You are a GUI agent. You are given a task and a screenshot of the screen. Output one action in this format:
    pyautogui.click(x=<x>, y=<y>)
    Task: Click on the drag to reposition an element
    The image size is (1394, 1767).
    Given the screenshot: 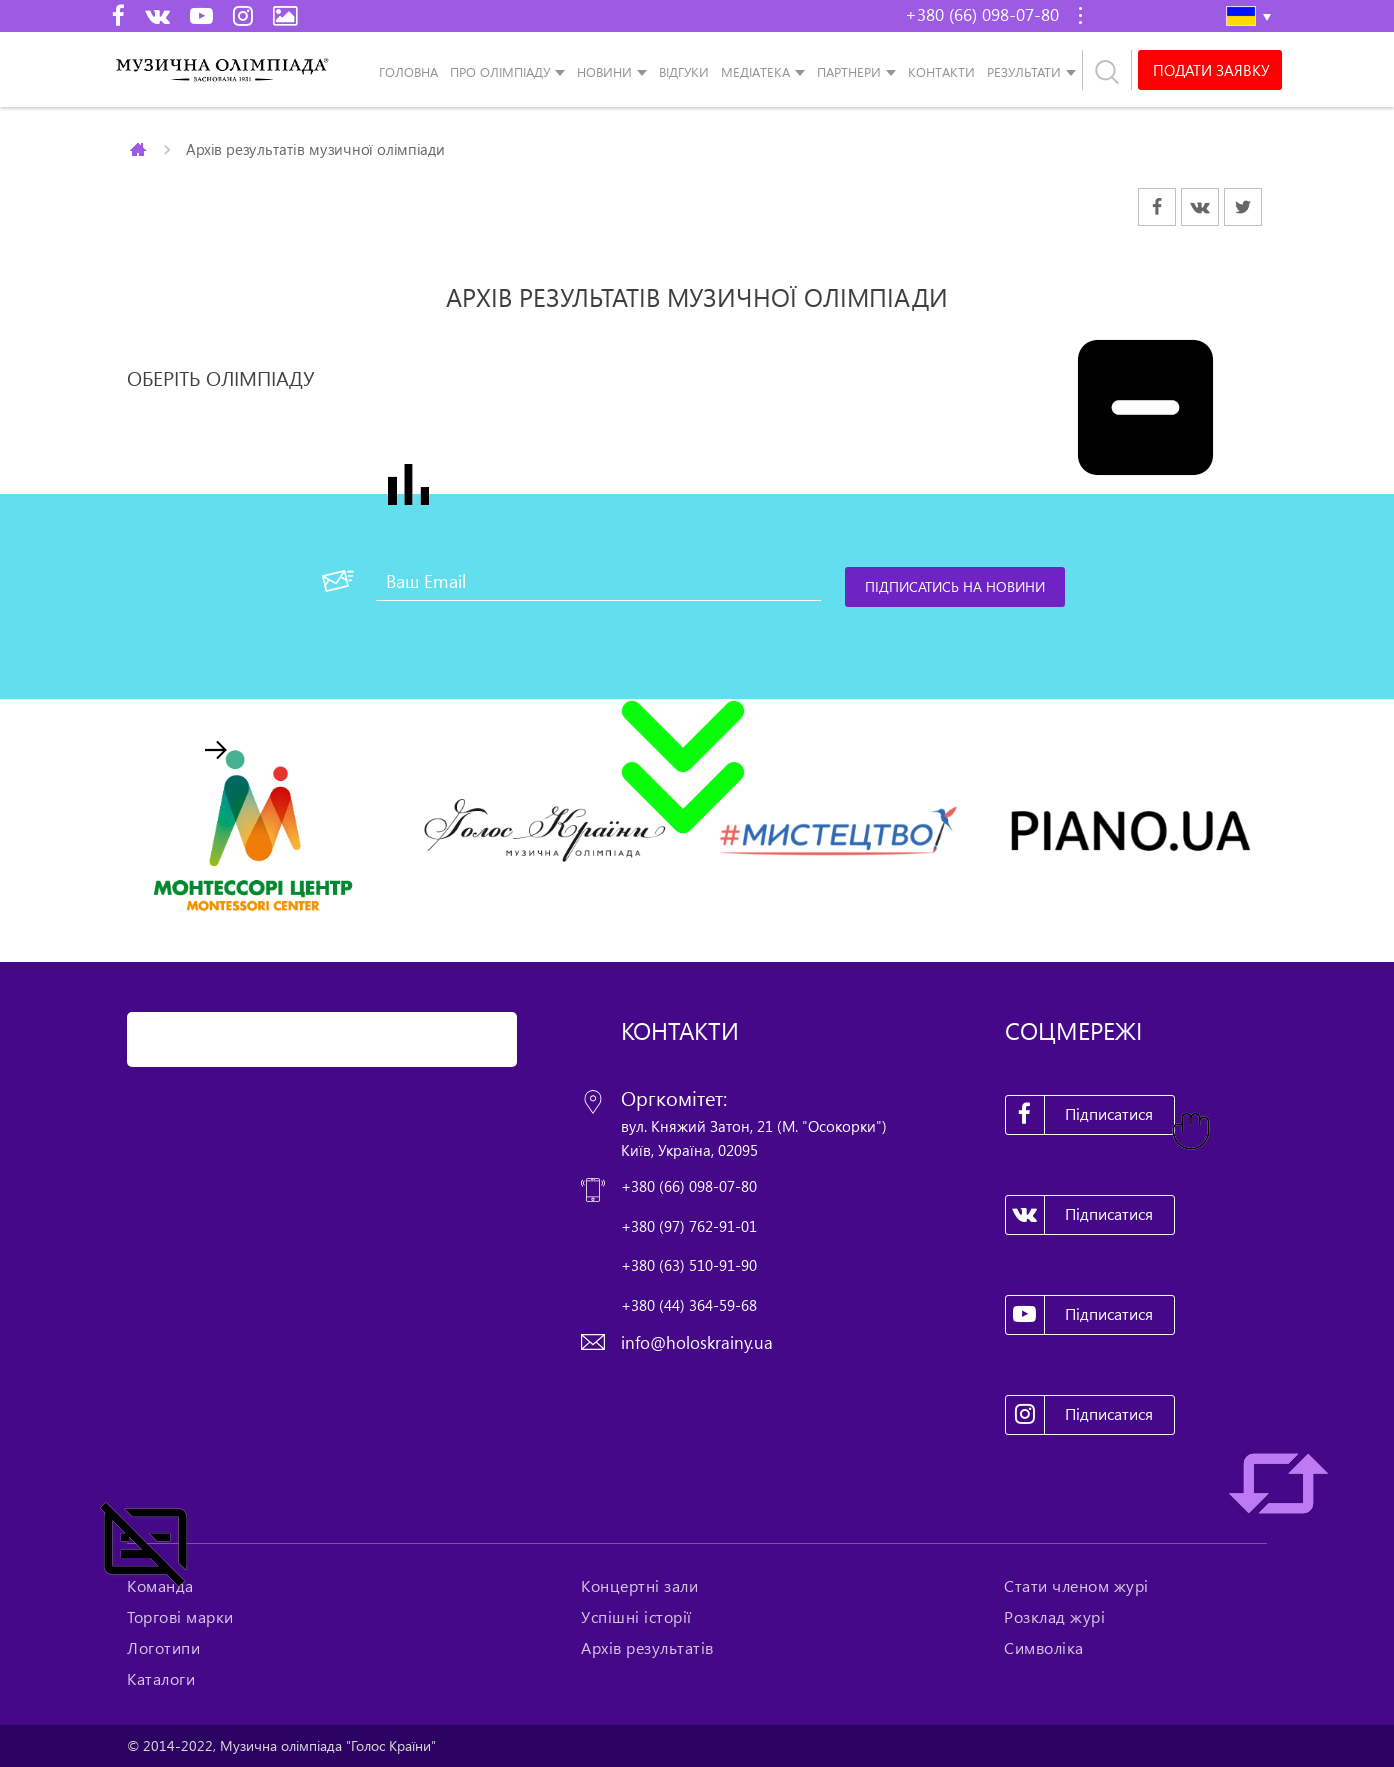 What is the action you would take?
    pyautogui.click(x=1191, y=1126)
    